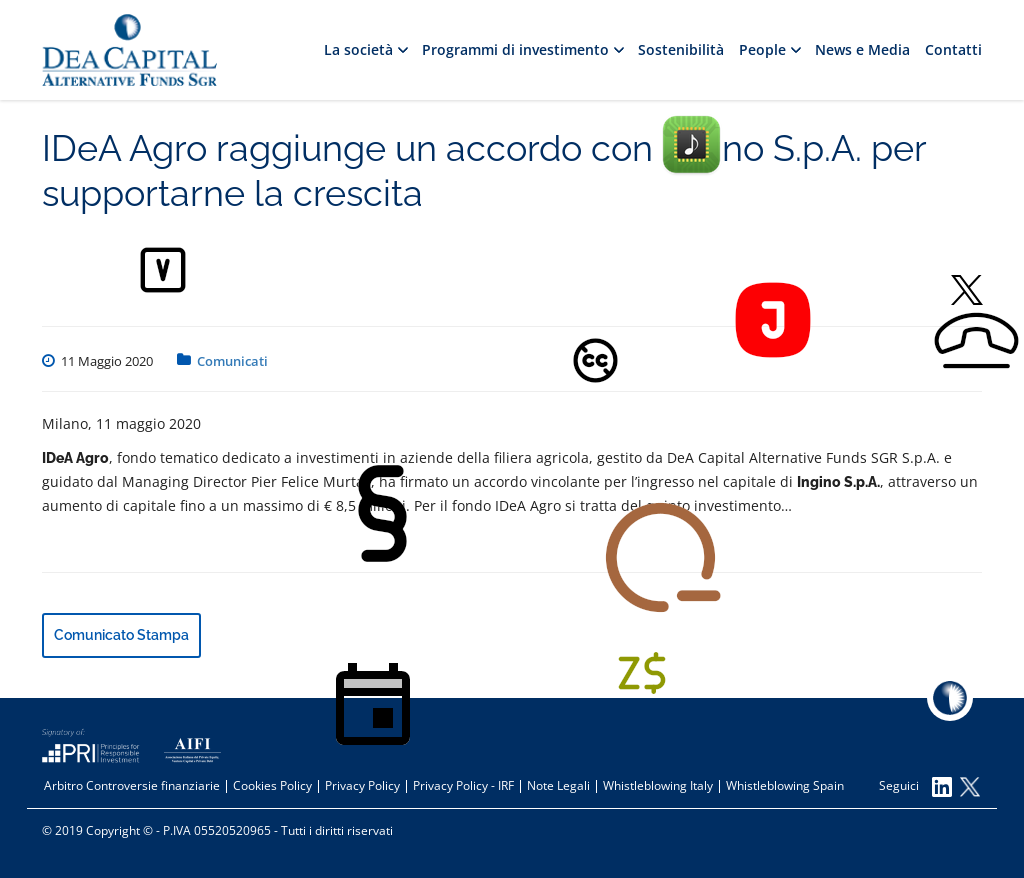 Image resolution: width=1024 pixels, height=878 pixels. What do you see at coordinates (660, 557) in the screenshot?
I see `remove item from a list or collection` at bounding box center [660, 557].